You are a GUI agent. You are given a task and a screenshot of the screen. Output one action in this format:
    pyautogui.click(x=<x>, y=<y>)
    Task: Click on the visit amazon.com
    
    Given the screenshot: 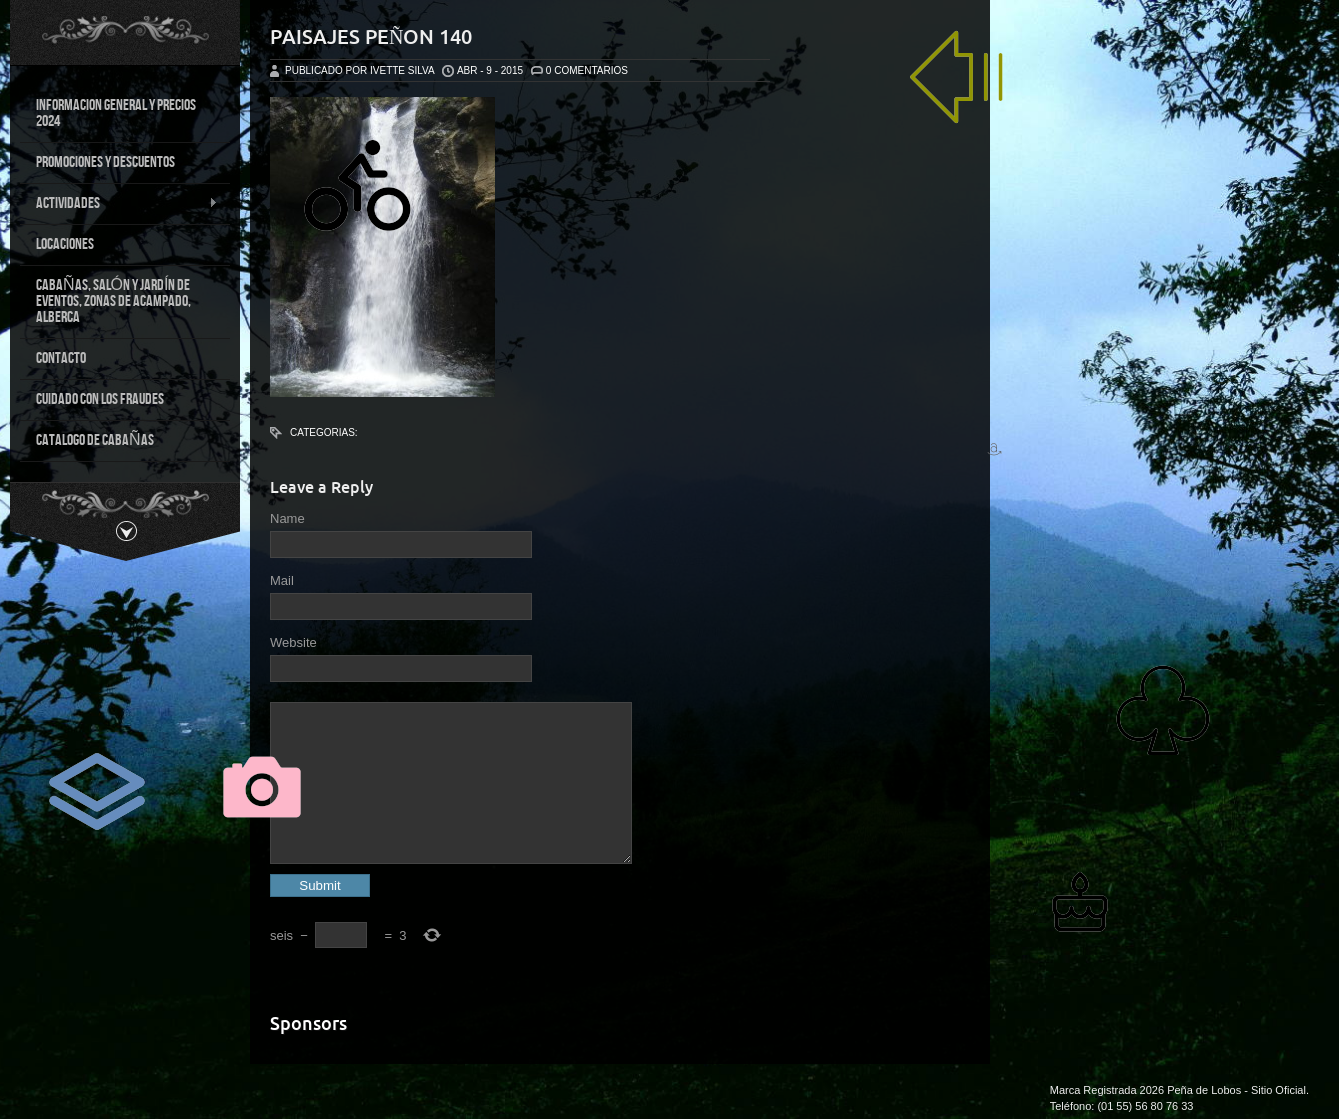 What is the action you would take?
    pyautogui.click(x=994, y=449)
    